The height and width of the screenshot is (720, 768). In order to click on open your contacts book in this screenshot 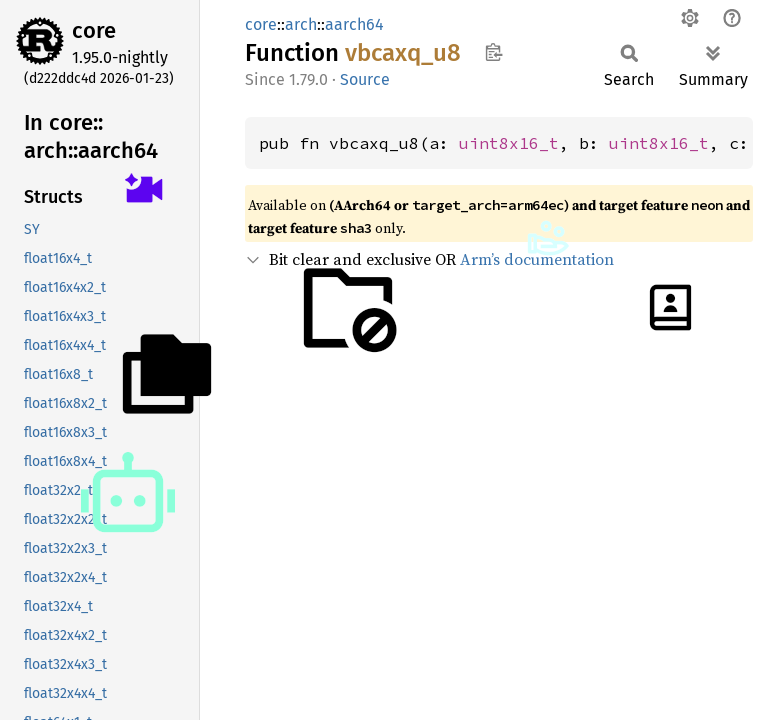, I will do `click(670, 307)`.